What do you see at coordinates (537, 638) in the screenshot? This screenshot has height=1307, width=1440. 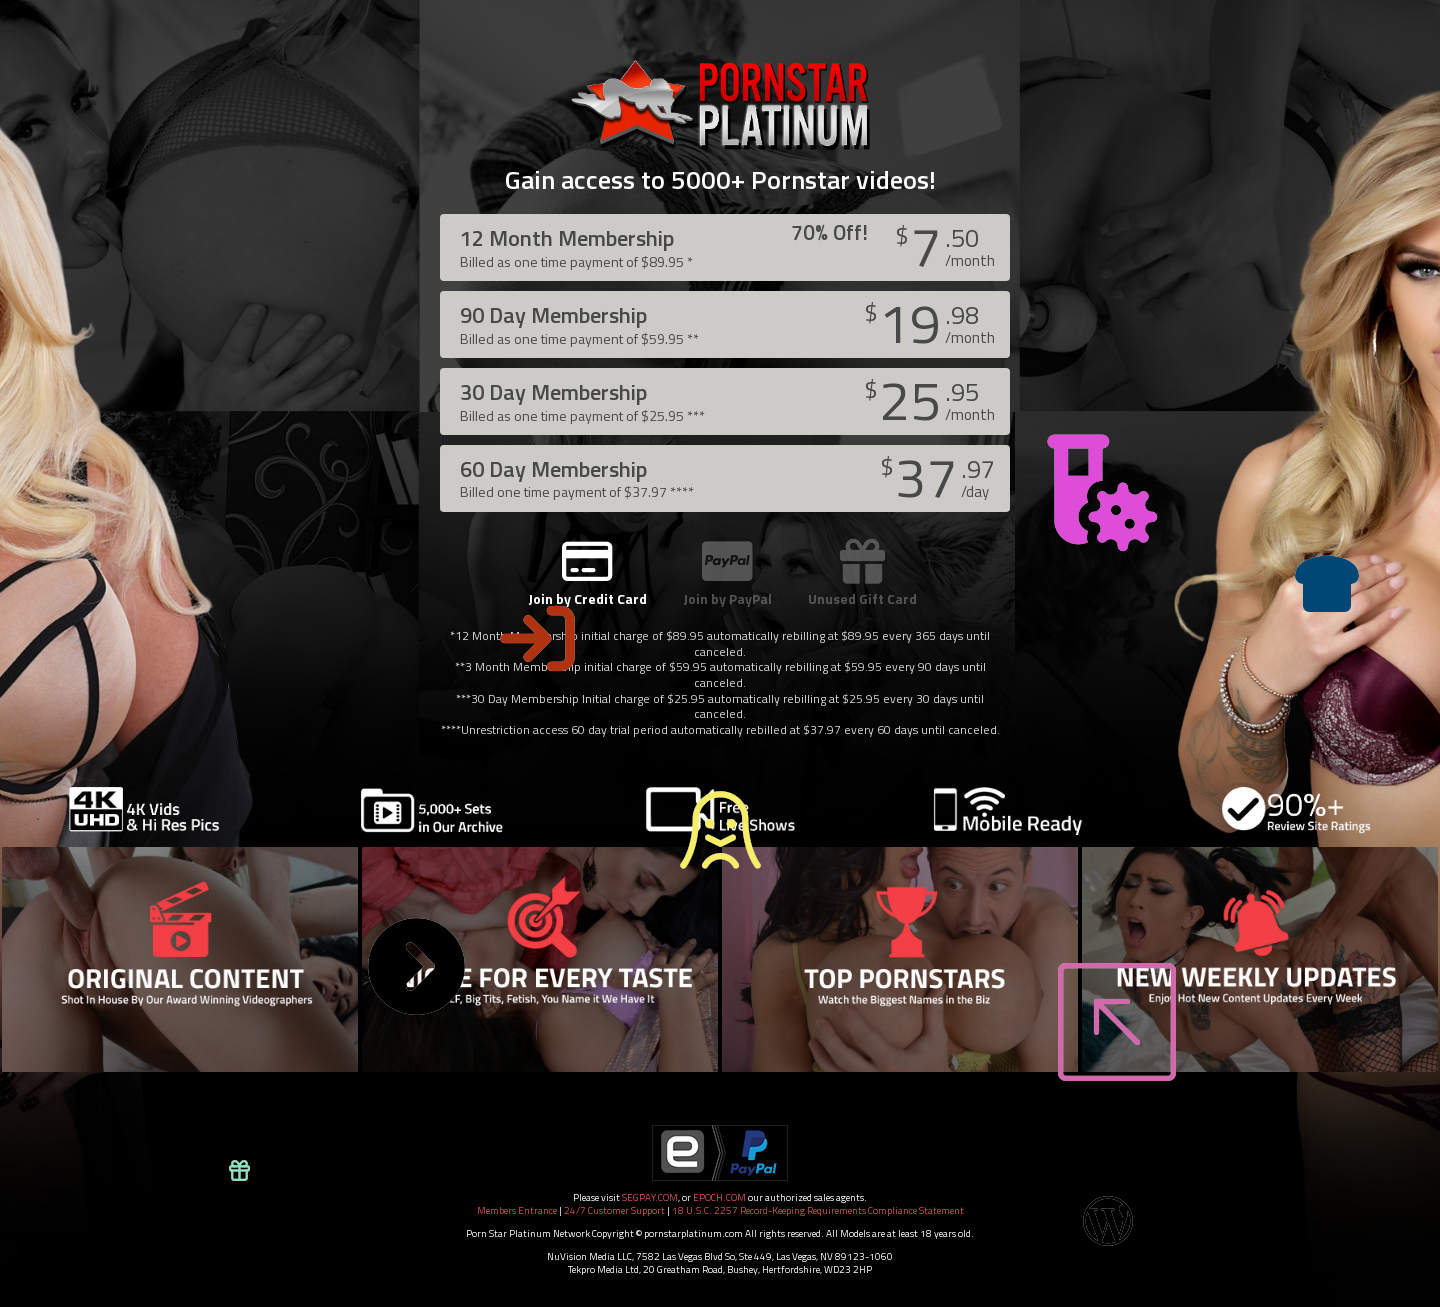 I see `log in to your account` at bounding box center [537, 638].